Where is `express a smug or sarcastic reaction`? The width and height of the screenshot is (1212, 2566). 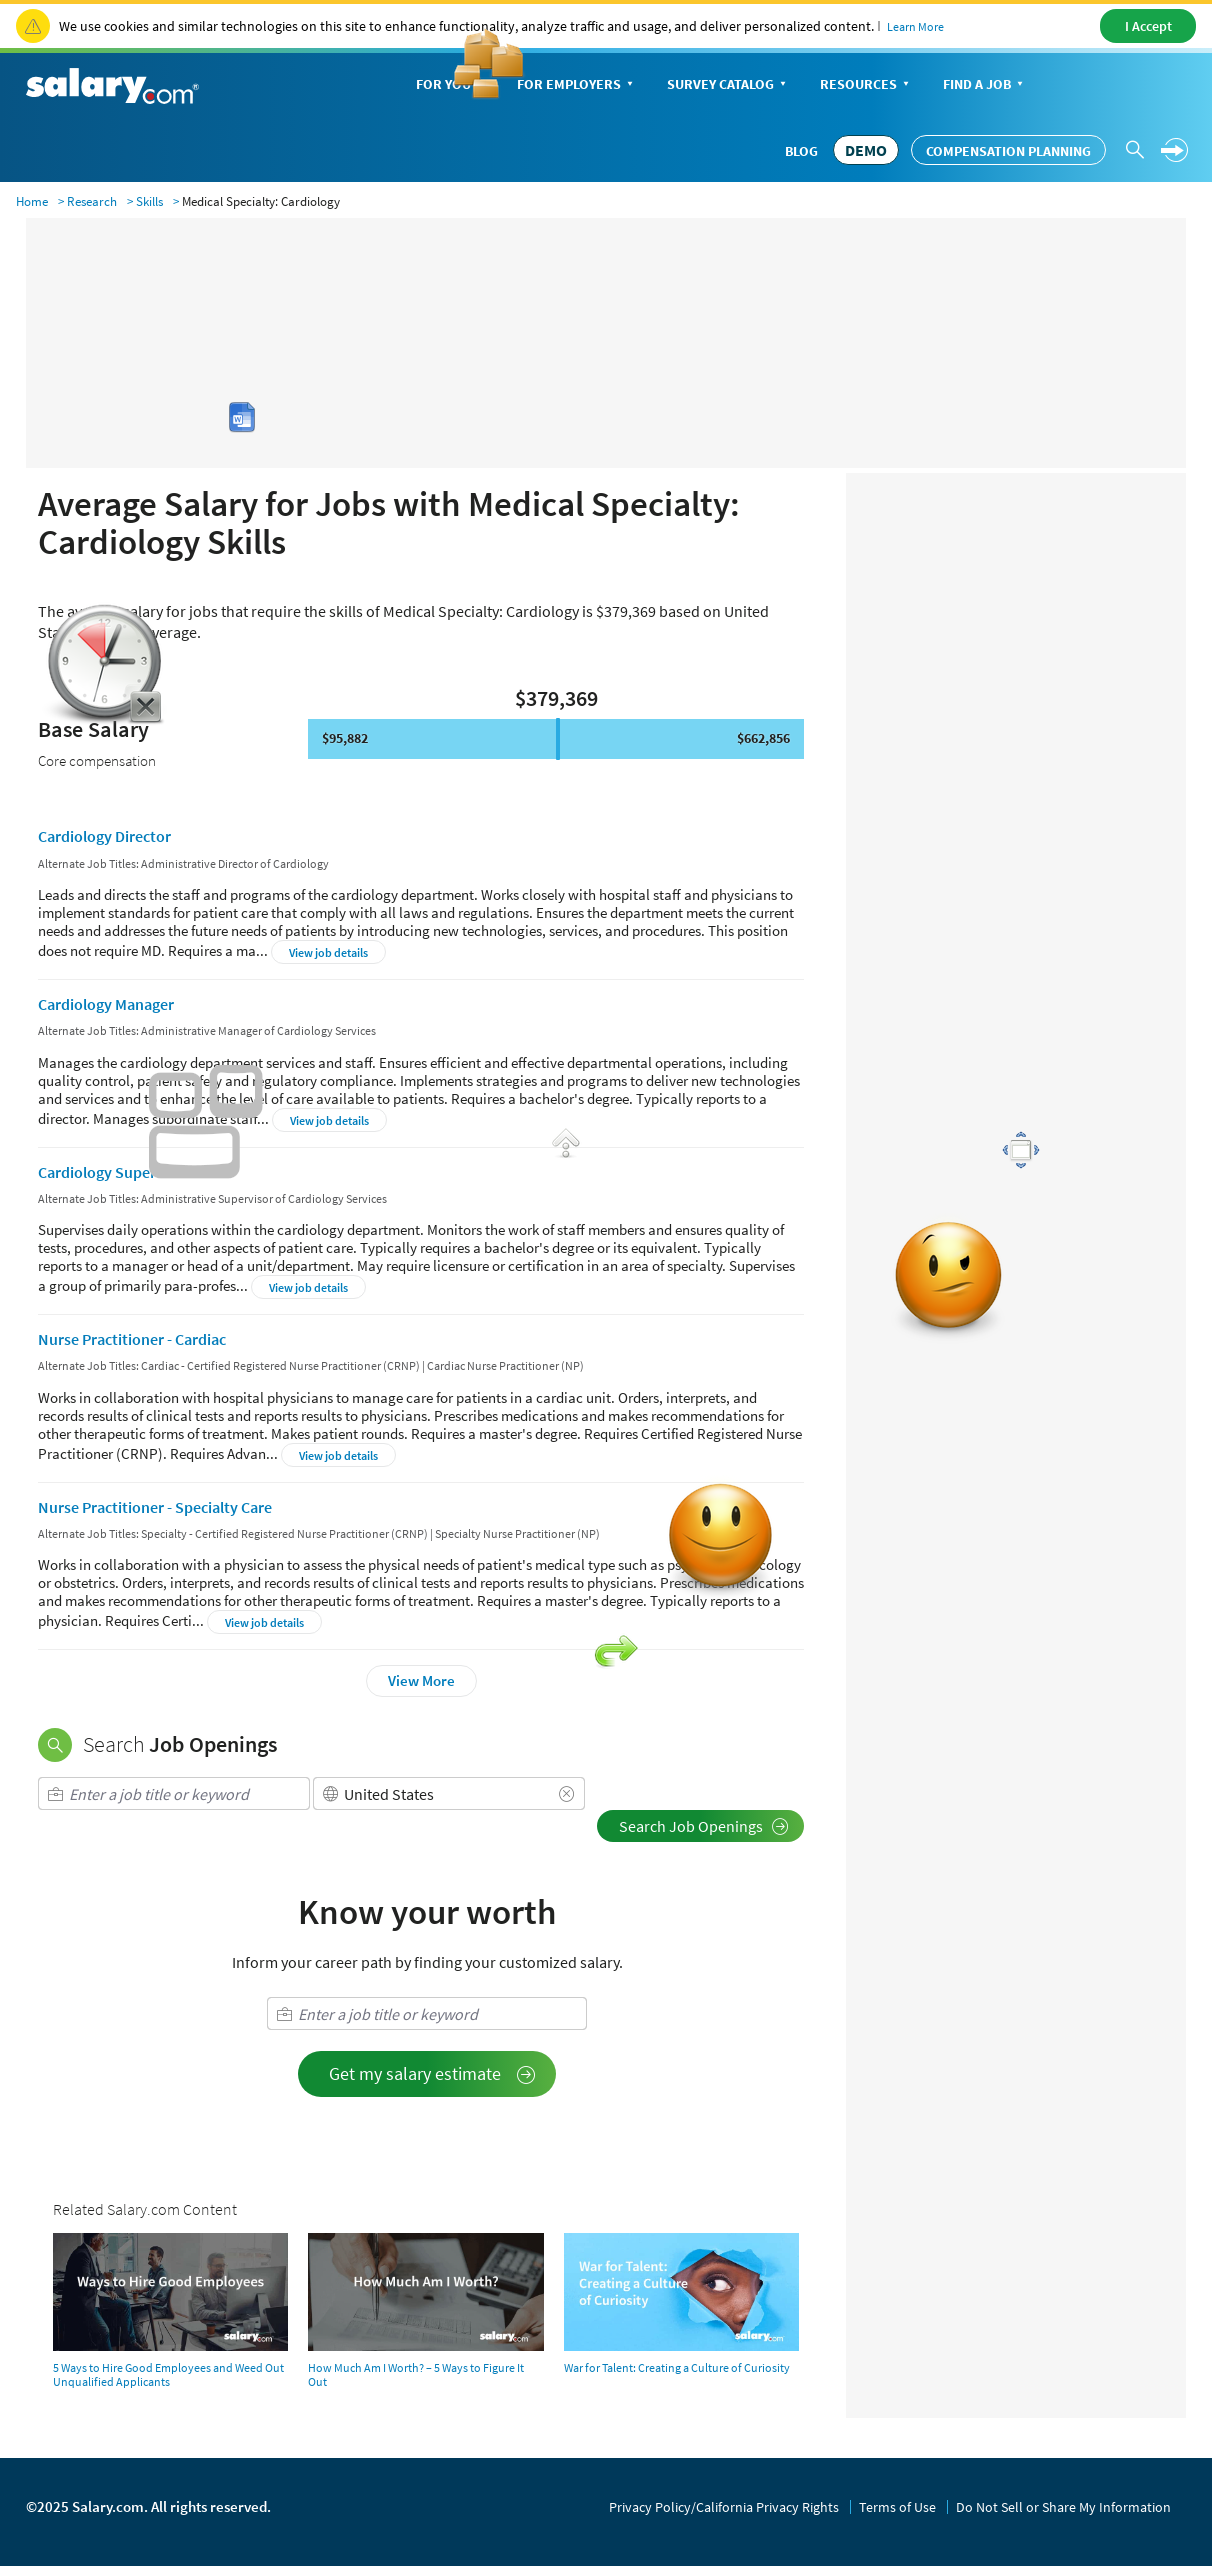
express a smug or sarcastic reaction is located at coordinates (949, 1280).